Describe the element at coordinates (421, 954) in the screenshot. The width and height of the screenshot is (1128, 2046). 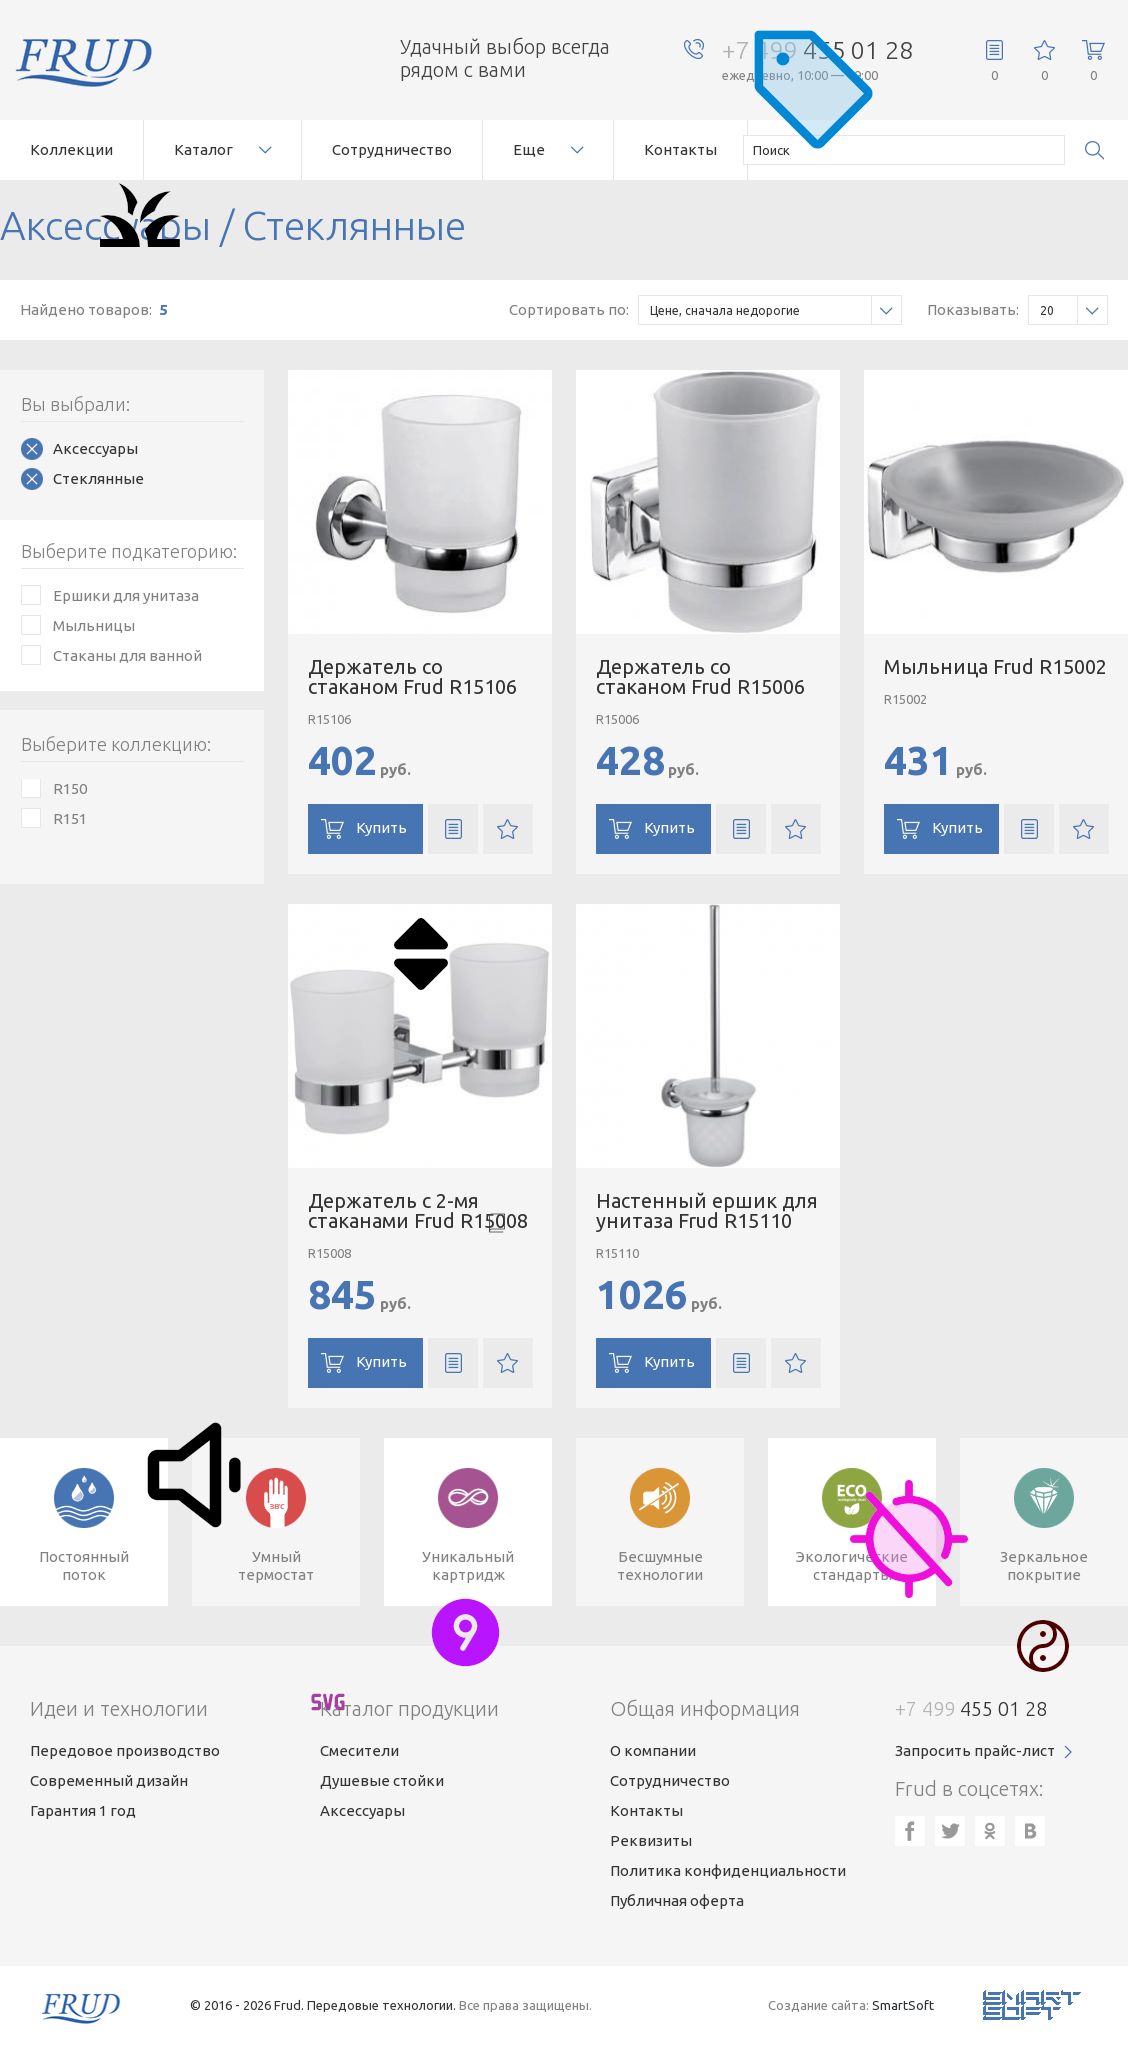
I see `sort items in no particular order` at that location.